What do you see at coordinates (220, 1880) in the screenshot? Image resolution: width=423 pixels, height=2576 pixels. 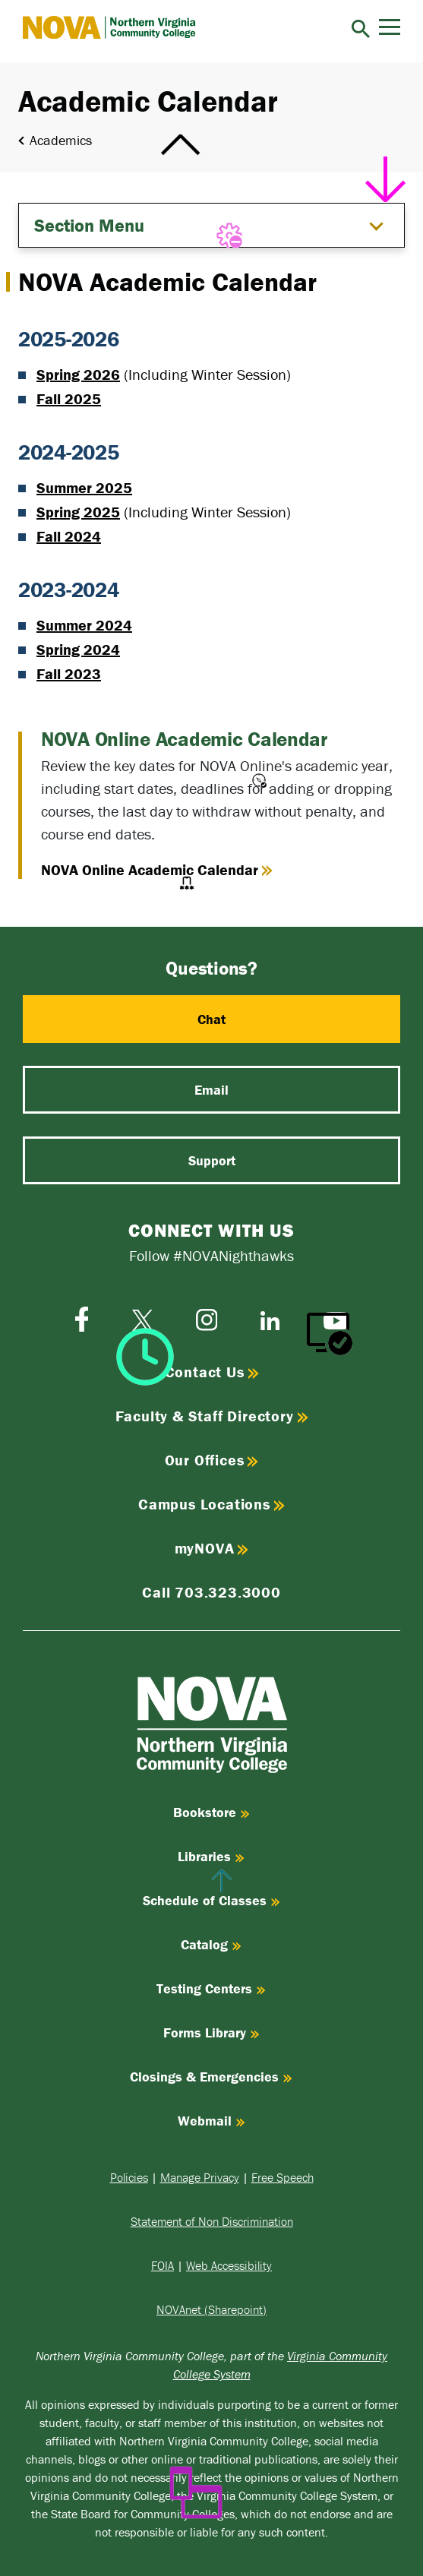 I see `move item up in a list` at bounding box center [220, 1880].